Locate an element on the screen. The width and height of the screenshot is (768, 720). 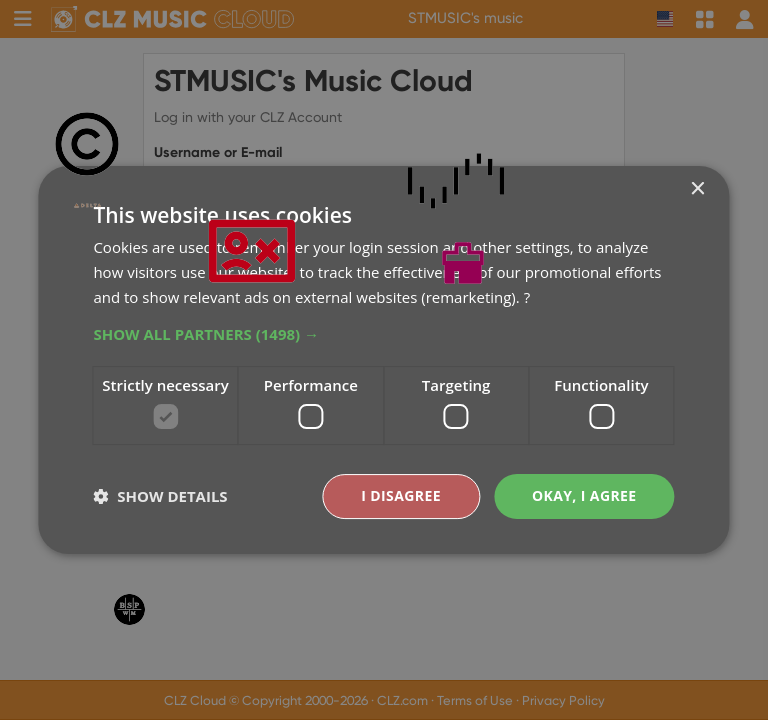
indicates copyrighted content is located at coordinates (87, 144).